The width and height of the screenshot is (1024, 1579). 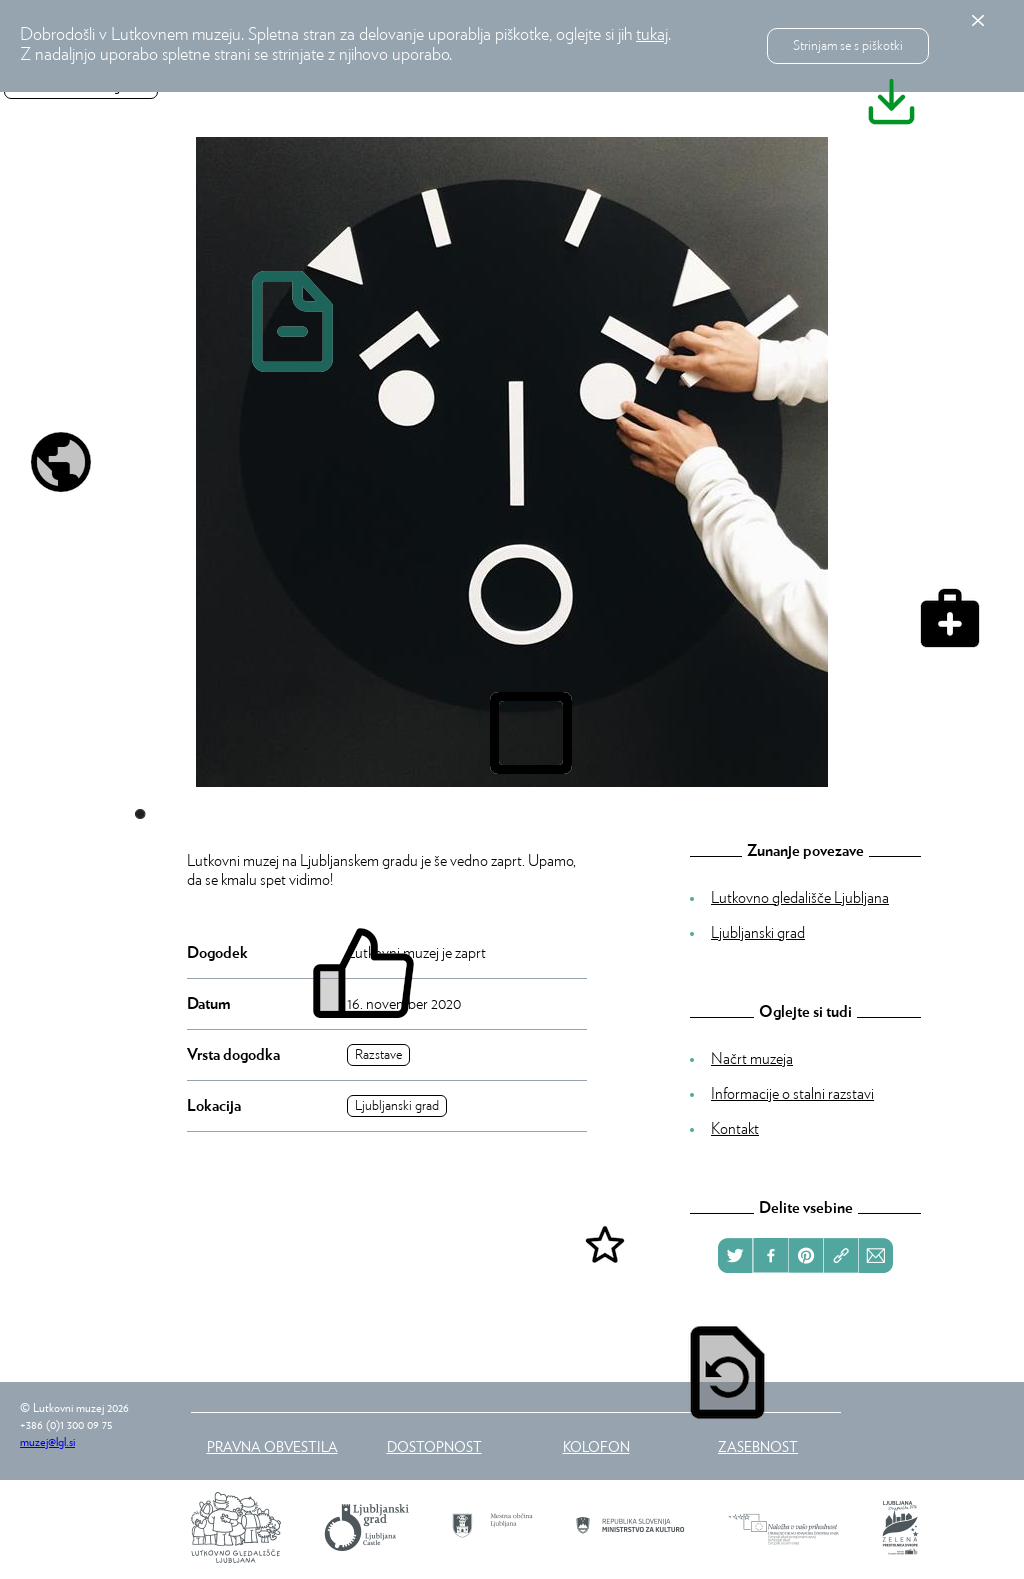 What do you see at coordinates (61, 462) in the screenshot?
I see `indicates public or global visibility` at bounding box center [61, 462].